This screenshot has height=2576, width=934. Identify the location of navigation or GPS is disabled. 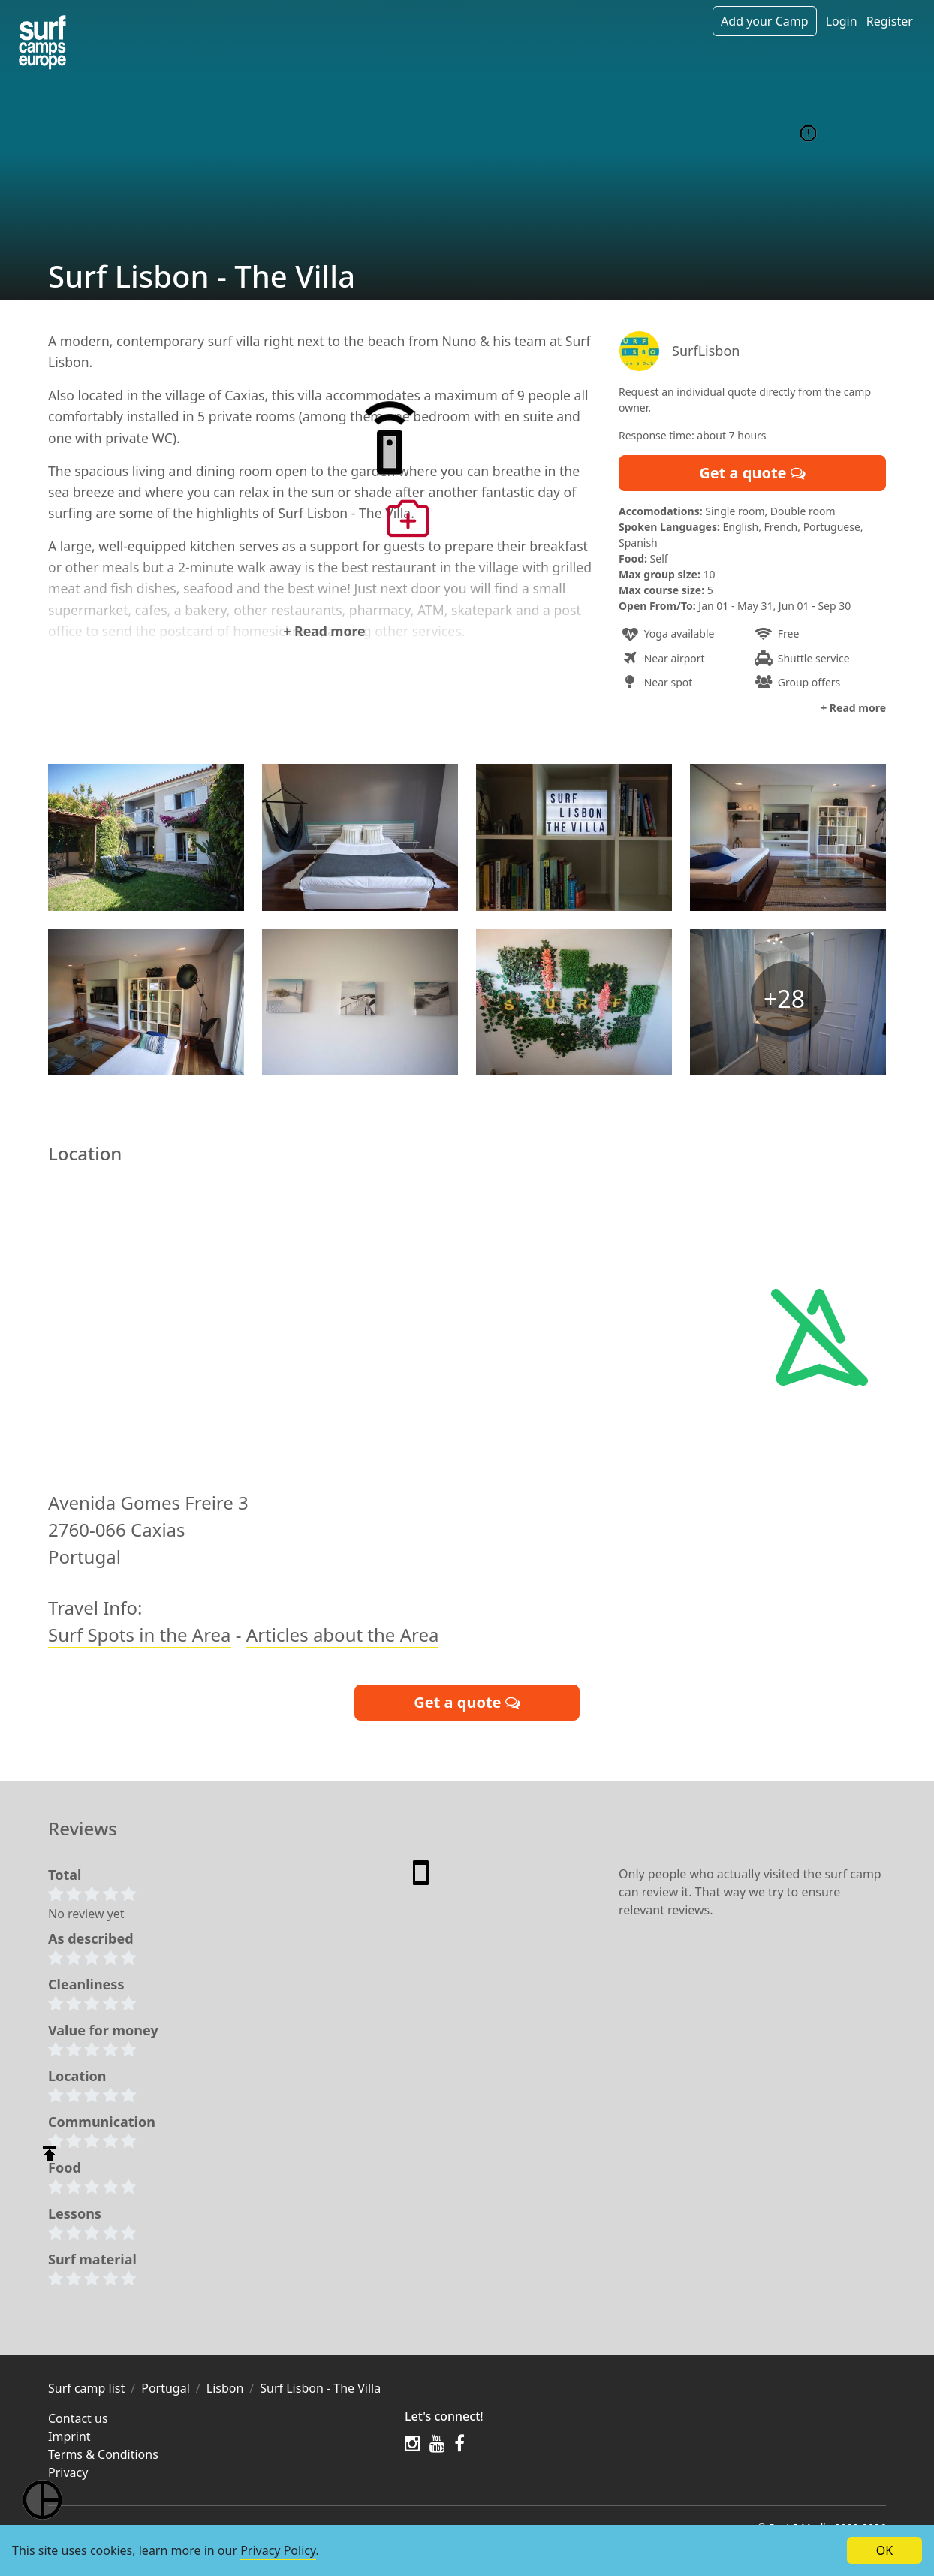
(819, 1337).